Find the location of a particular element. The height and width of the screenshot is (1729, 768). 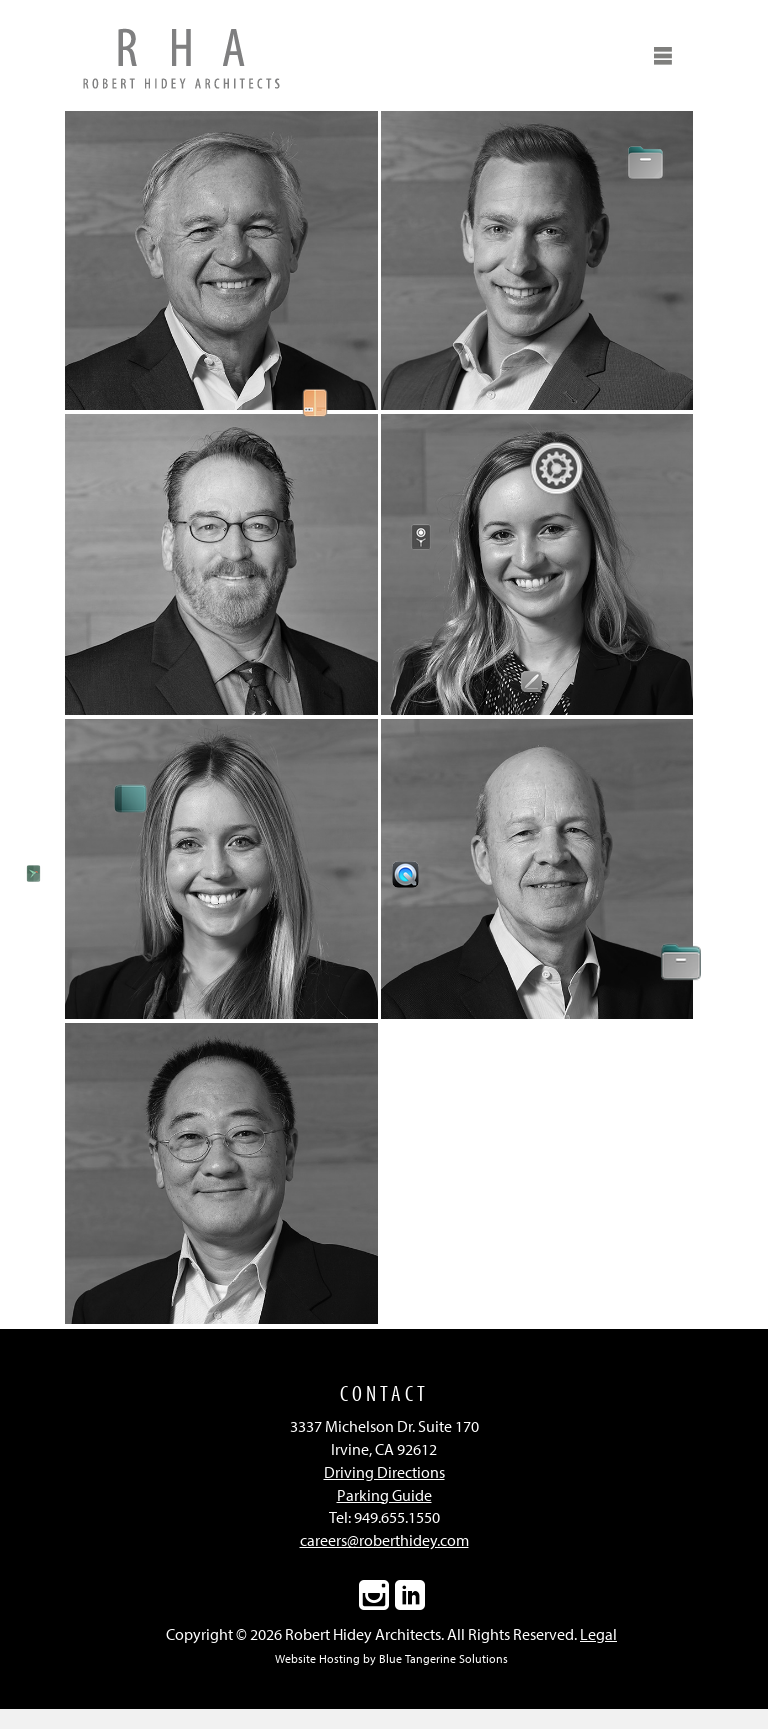

open Pages for document editing is located at coordinates (531, 681).